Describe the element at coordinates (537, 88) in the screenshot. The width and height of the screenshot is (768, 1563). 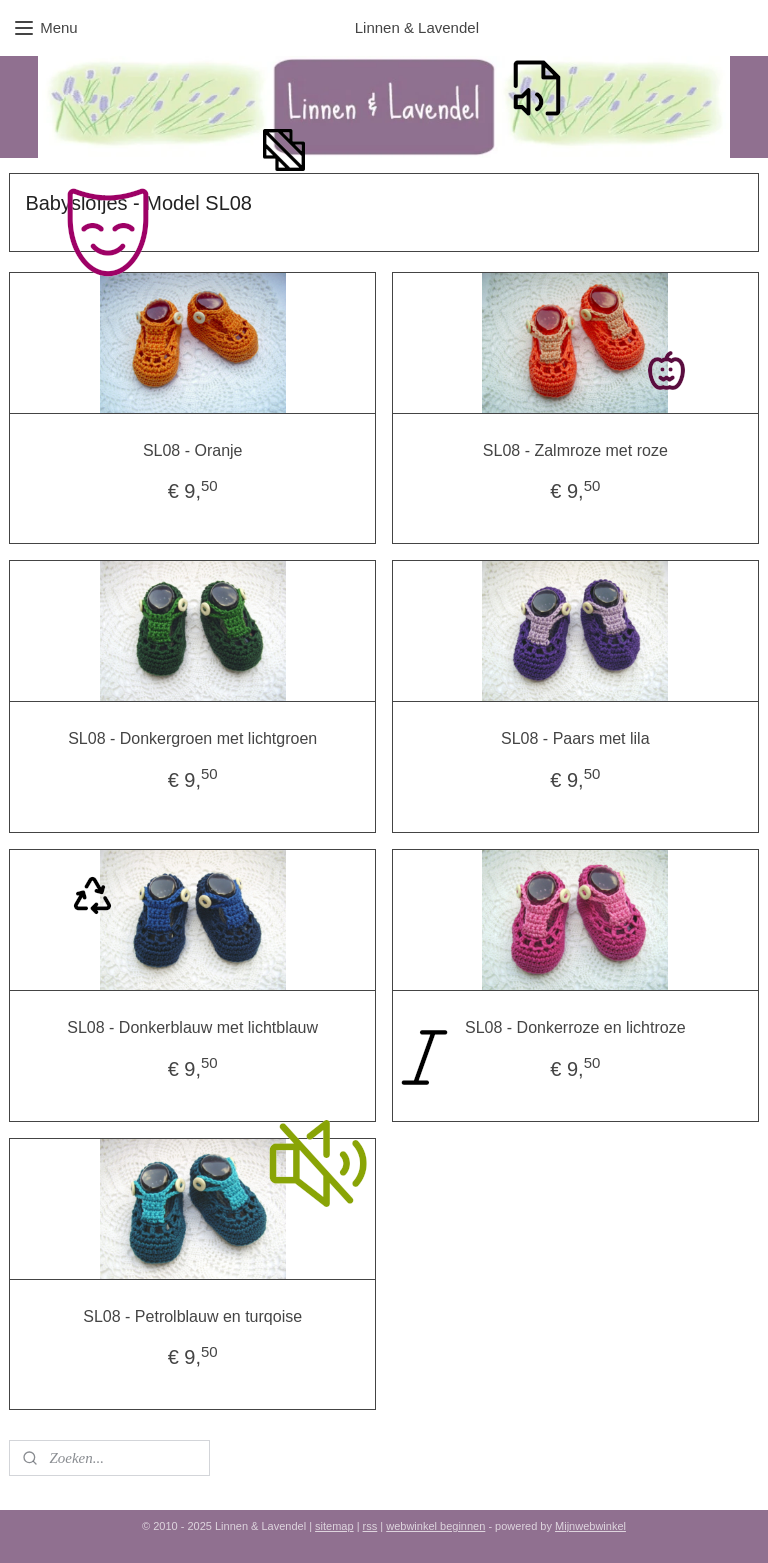
I see `open an audio file` at that location.